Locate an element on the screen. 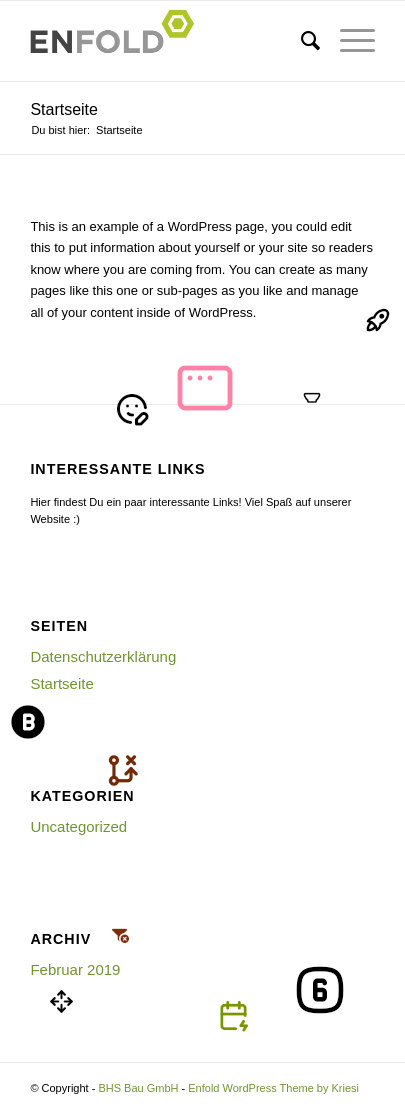 The width and height of the screenshot is (405, 1114). open a new application window is located at coordinates (205, 388).